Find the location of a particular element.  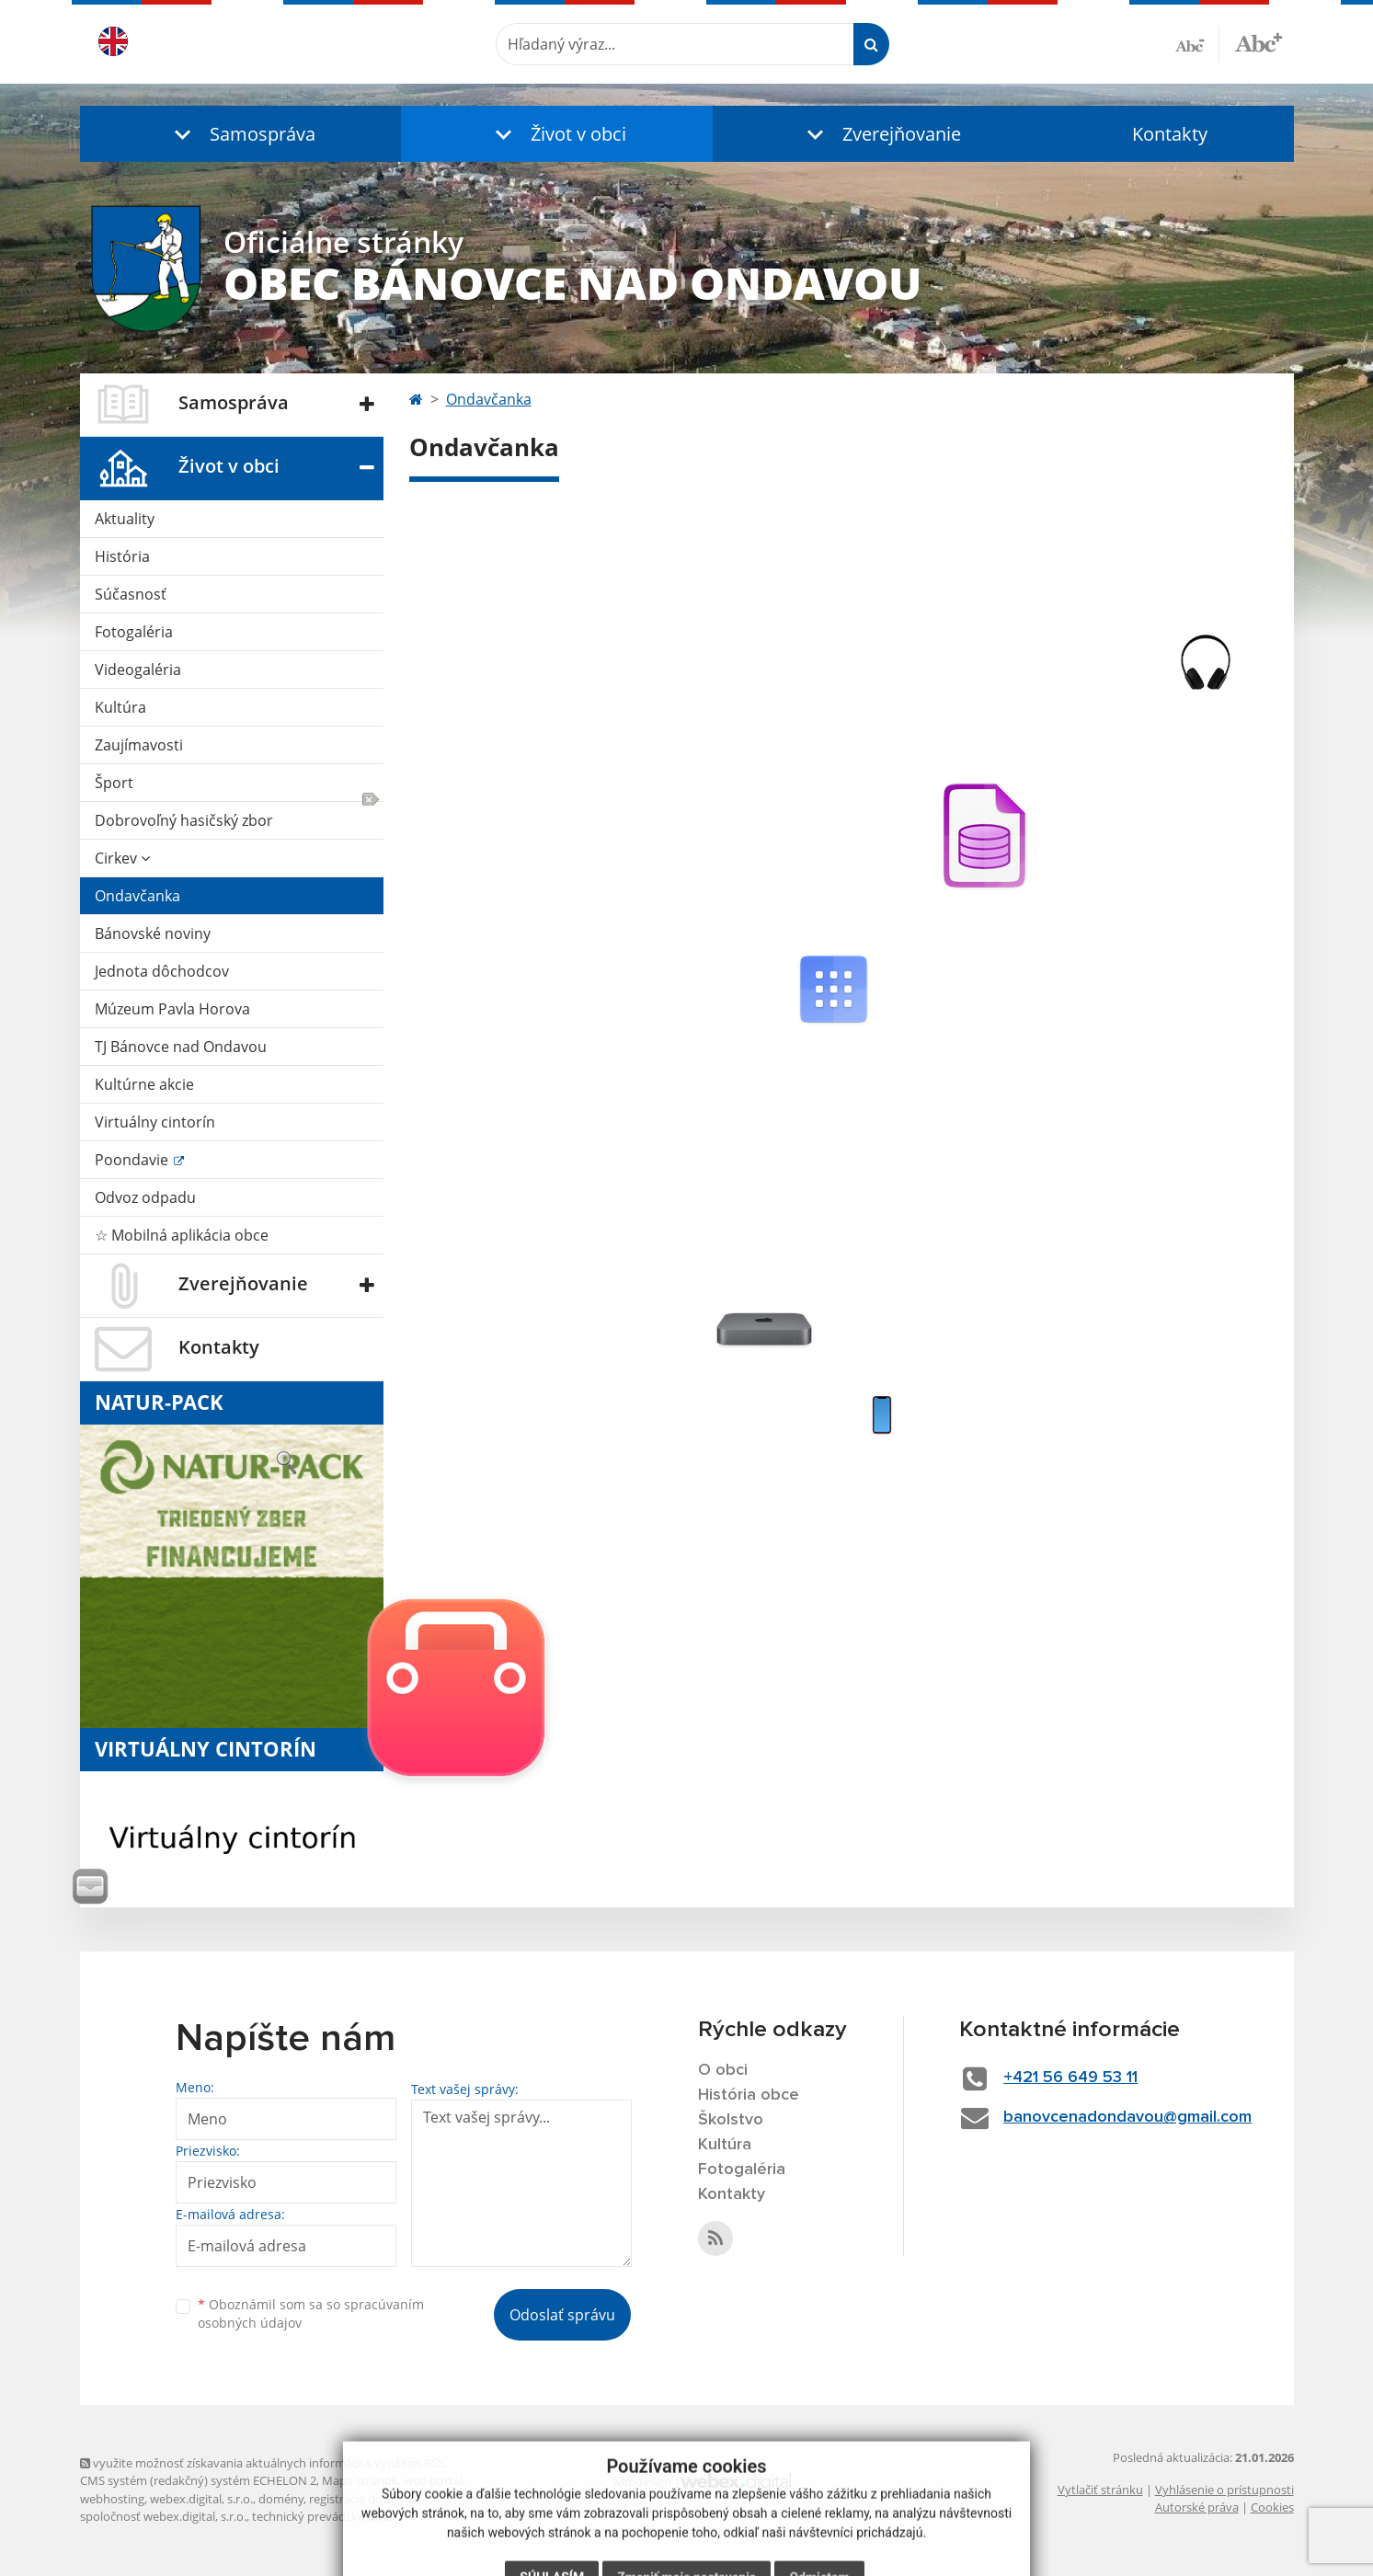

libreoffice base database file is located at coordinates (984, 835).